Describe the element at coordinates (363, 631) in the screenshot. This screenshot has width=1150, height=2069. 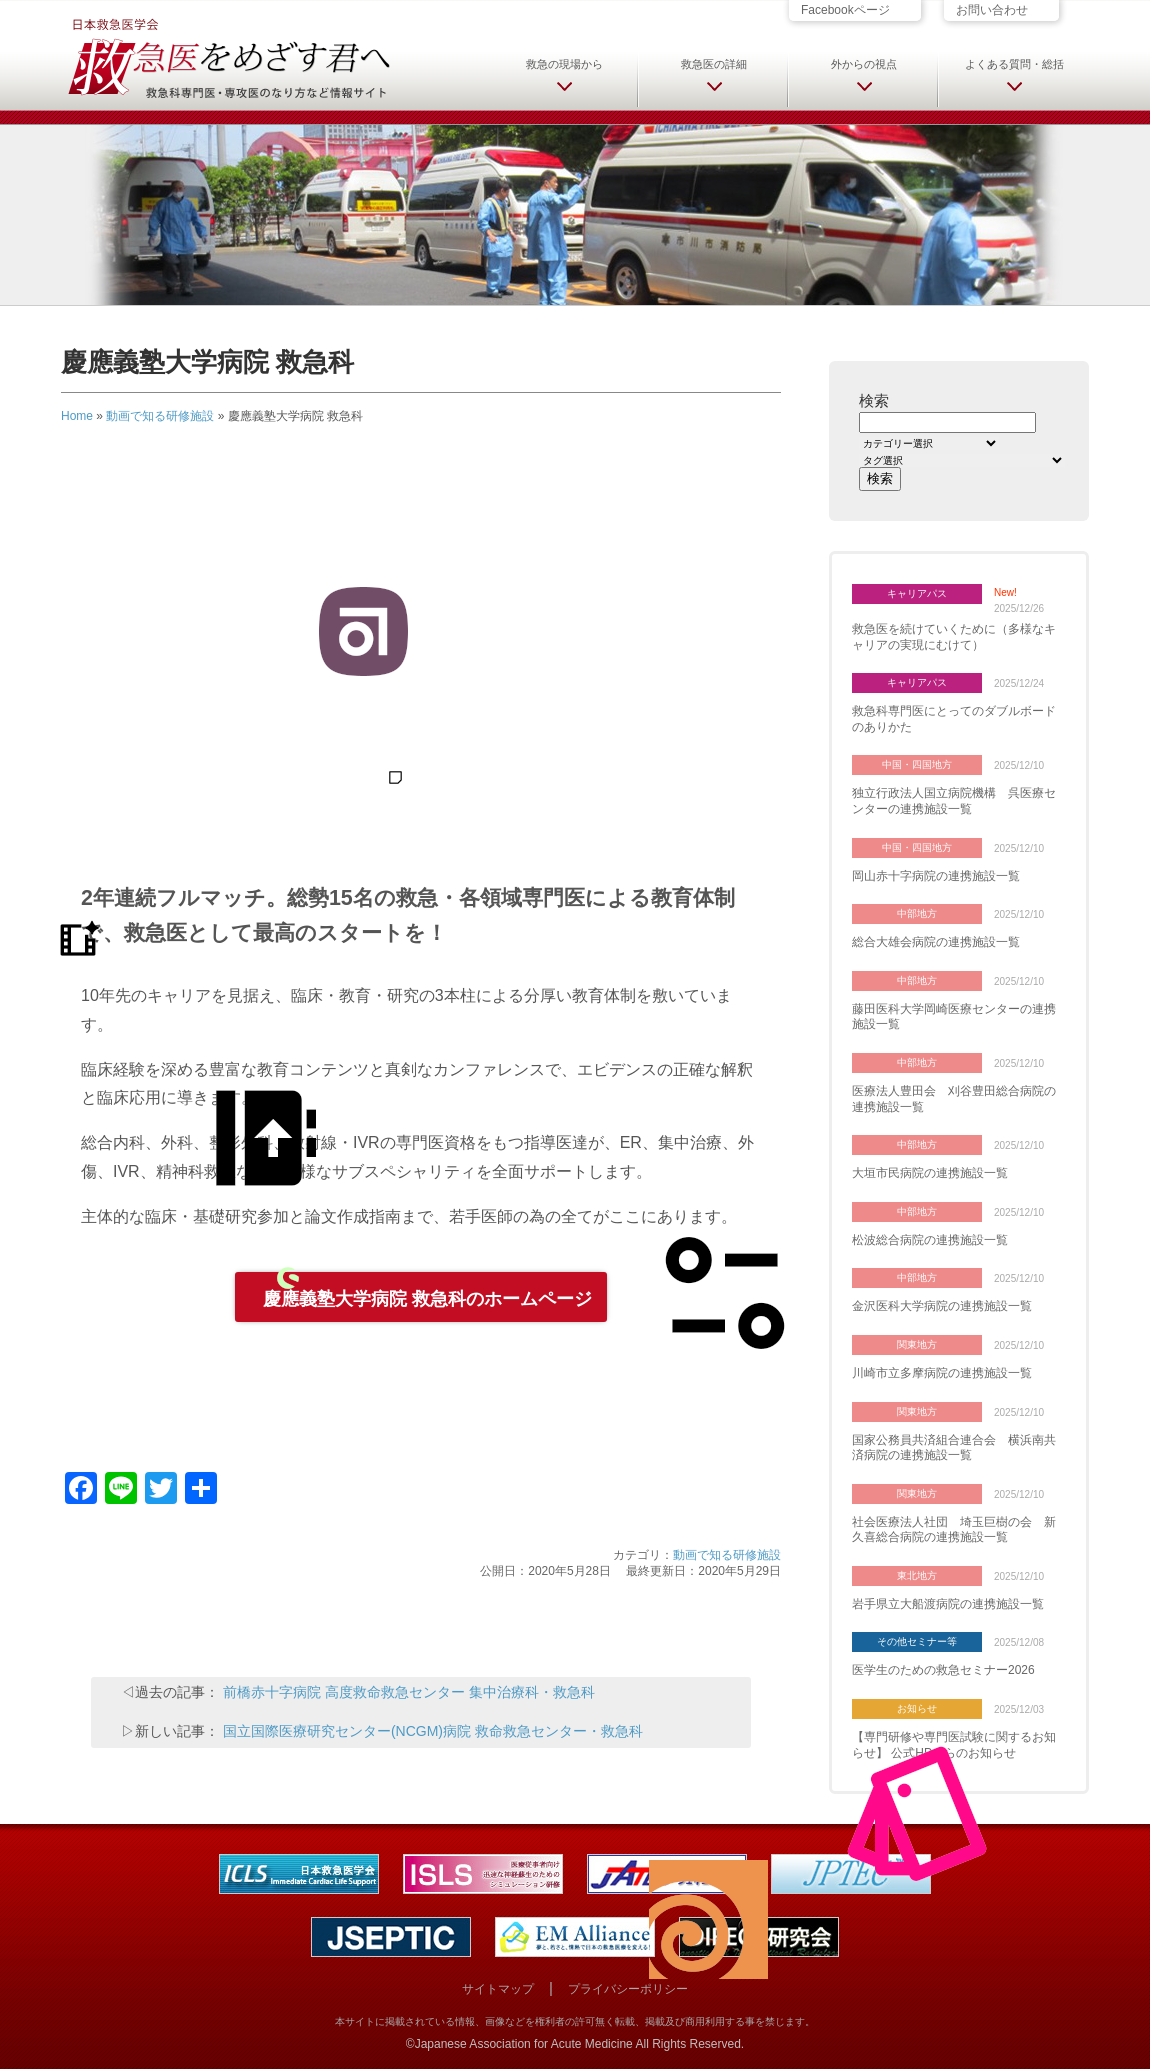
I see `abstract app logo` at that location.